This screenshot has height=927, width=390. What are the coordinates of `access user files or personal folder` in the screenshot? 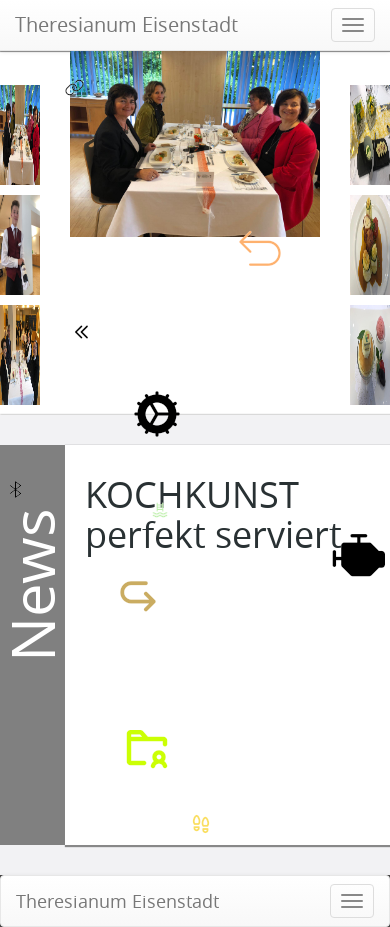 It's located at (147, 748).